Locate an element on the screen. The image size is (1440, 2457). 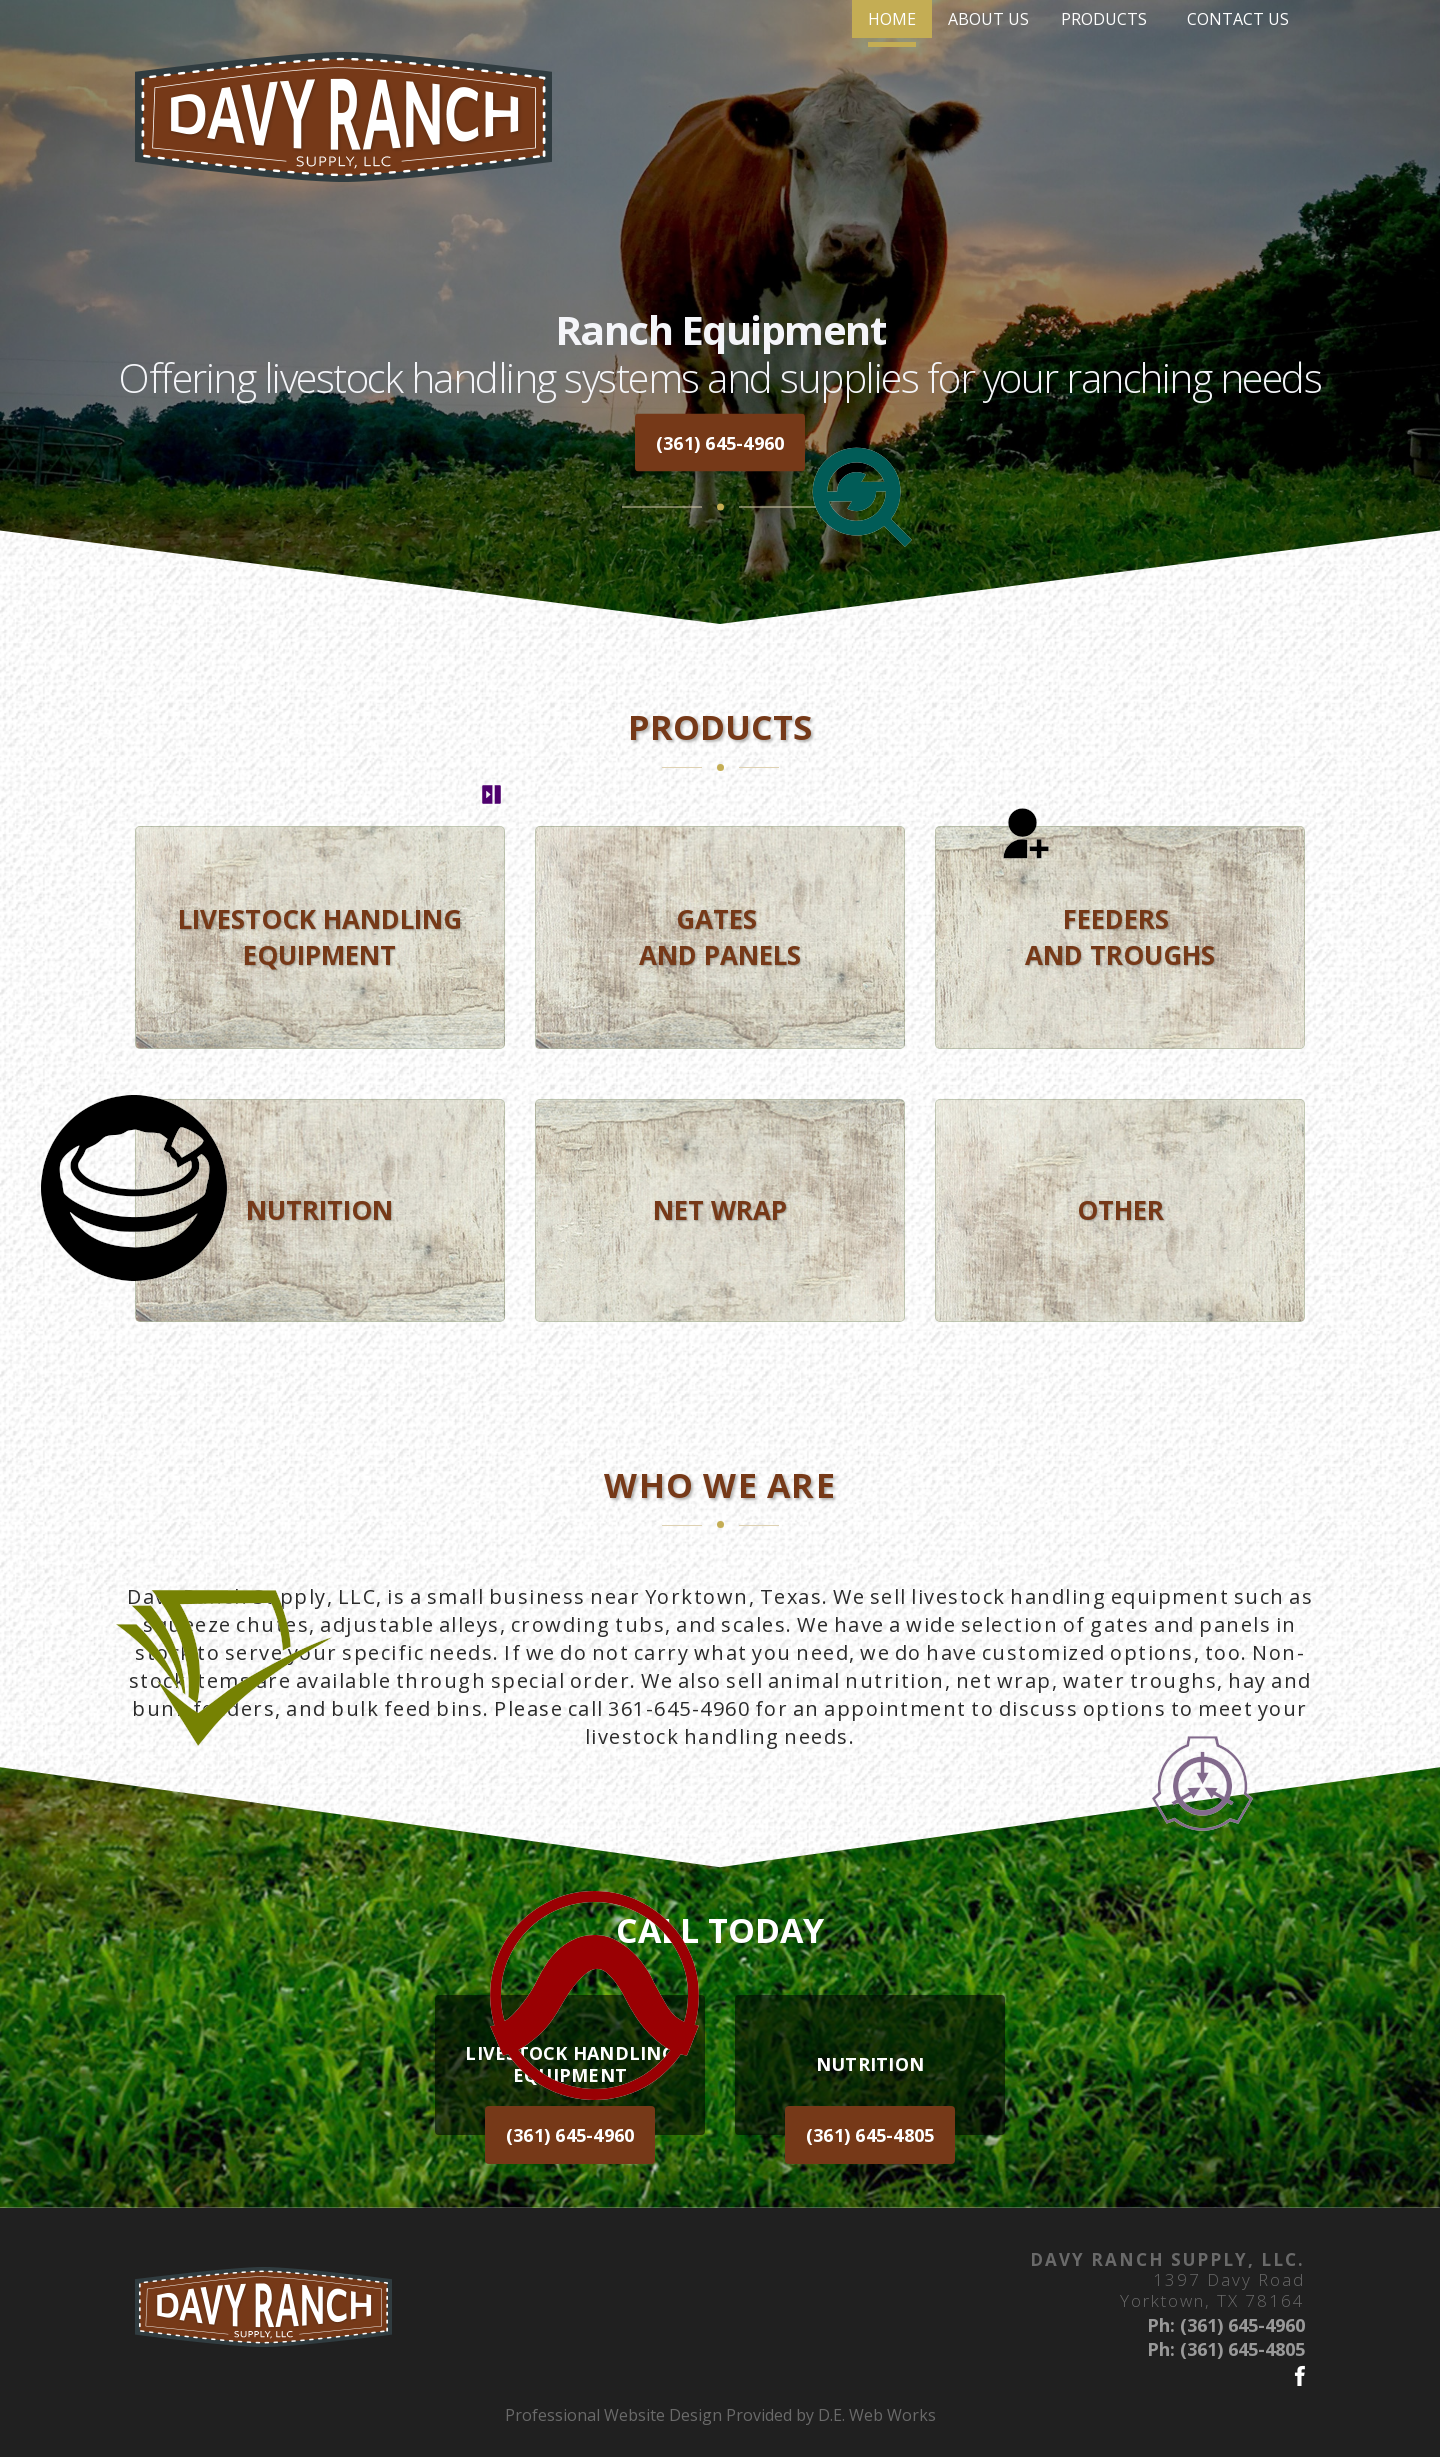
add a new user or contact is located at coordinates (1022, 834).